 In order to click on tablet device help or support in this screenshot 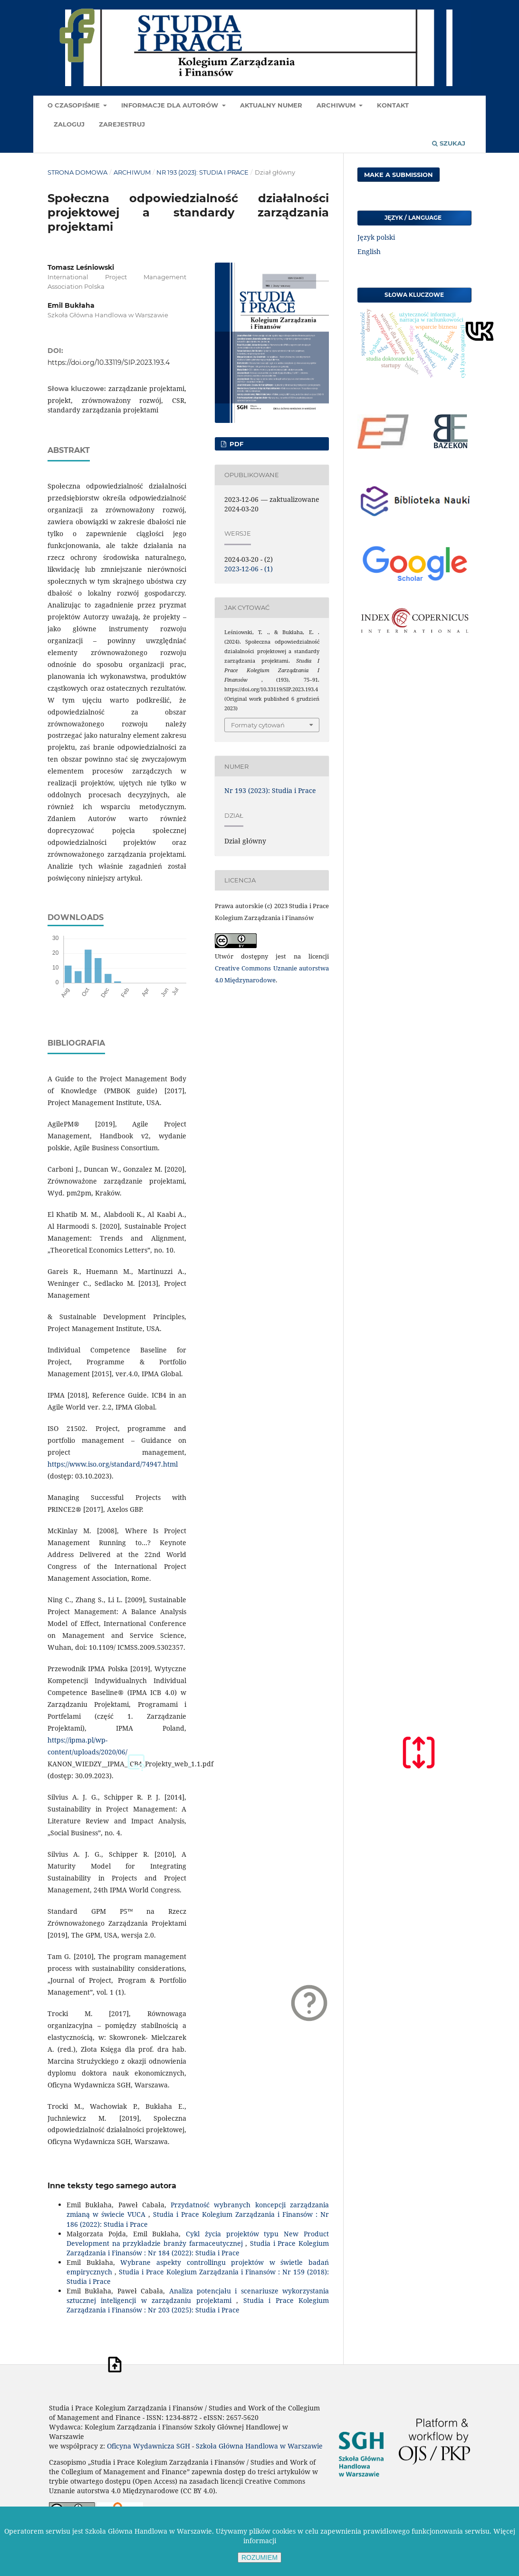, I will do `click(136, 1762)`.